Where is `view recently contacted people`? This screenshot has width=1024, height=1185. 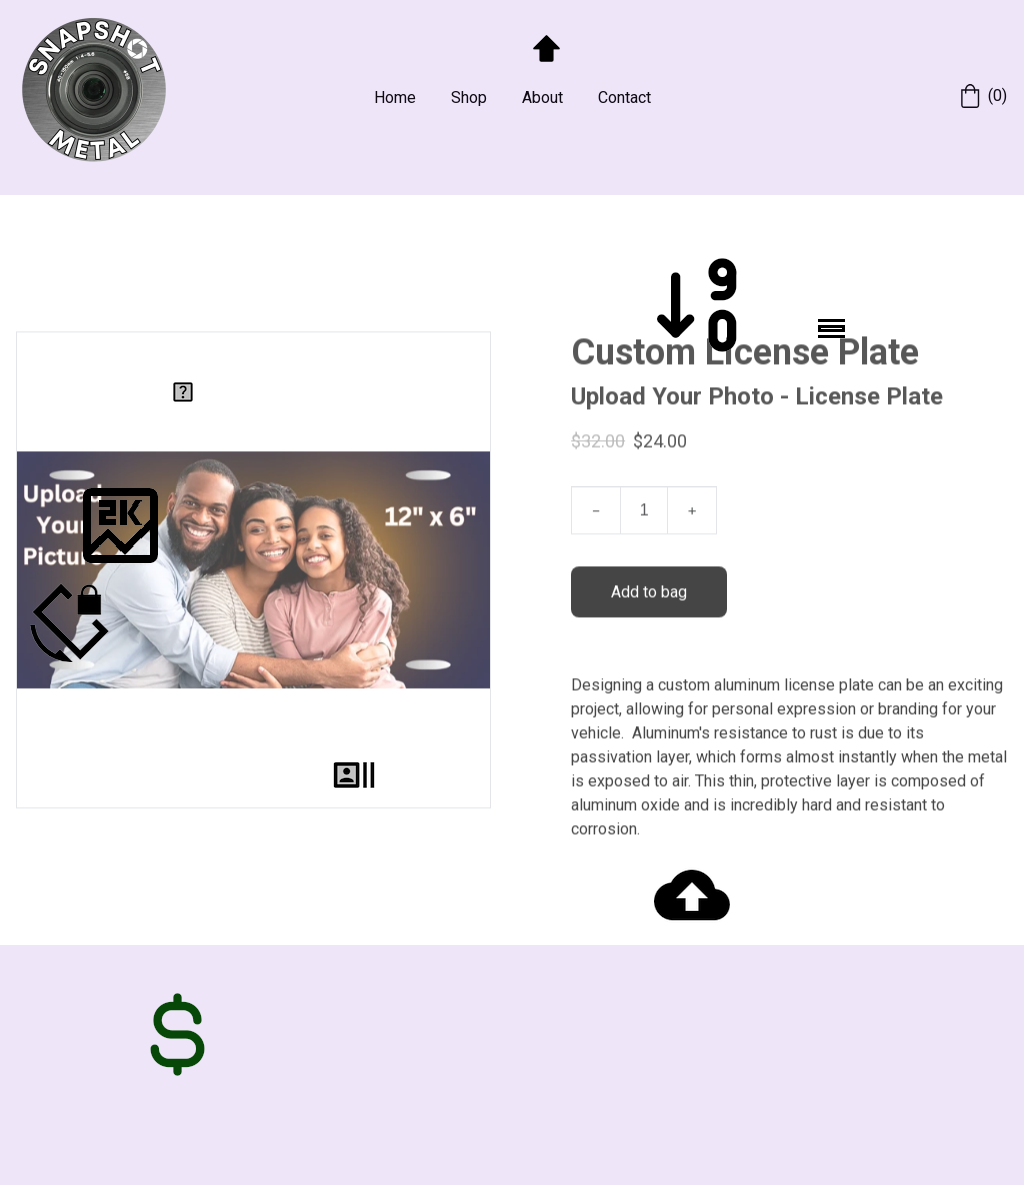
view recently contacted people is located at coordinates (354, 775).